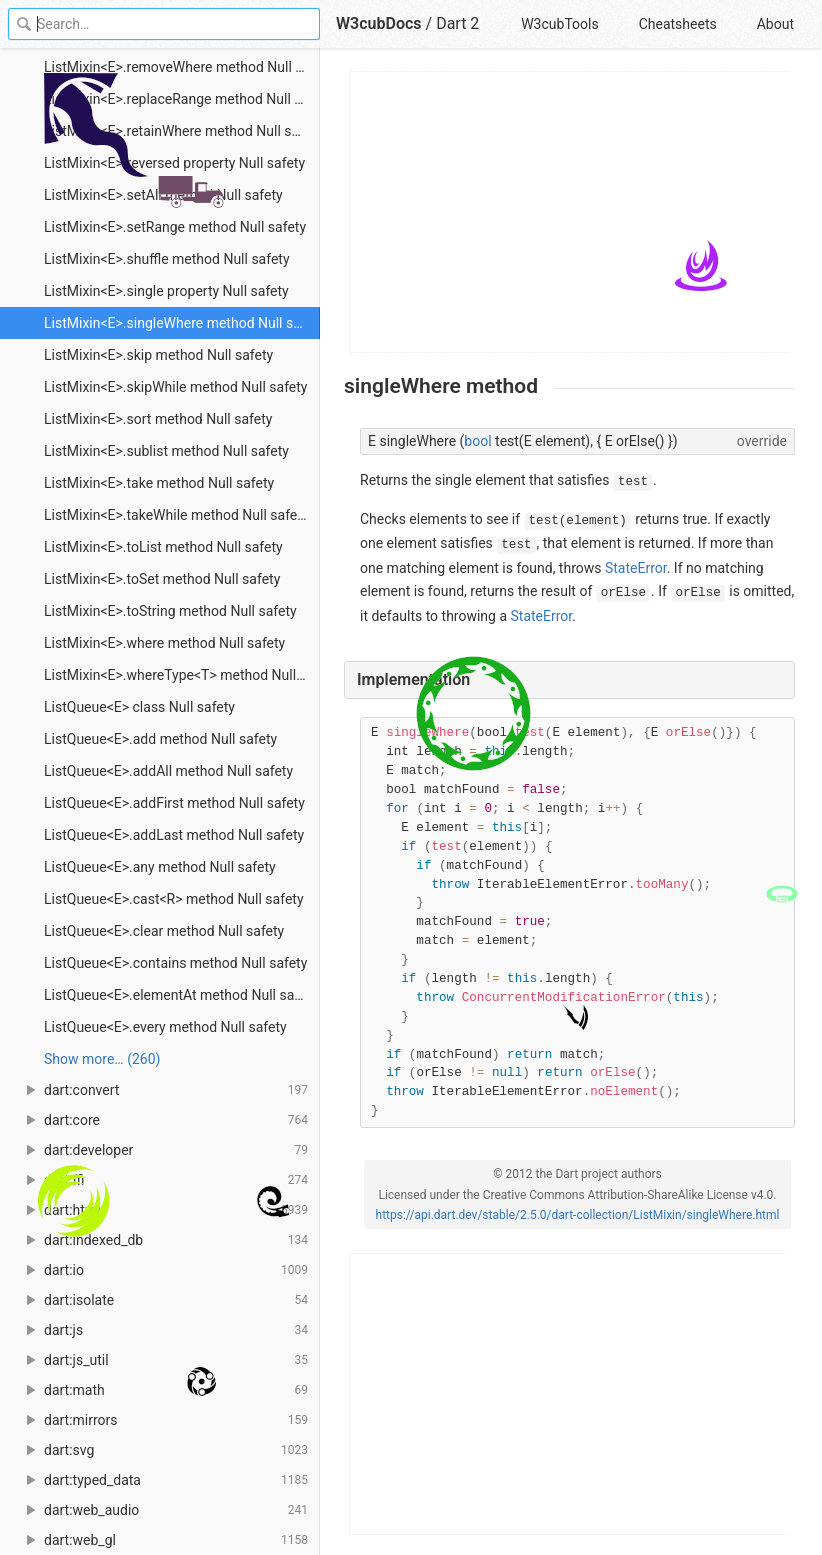 The width and height of the screenshot is (822, 1555). Describe the element at coordinates (273, 1202) in the screenshot. I see `access dragon or mythical creature content` at that location.